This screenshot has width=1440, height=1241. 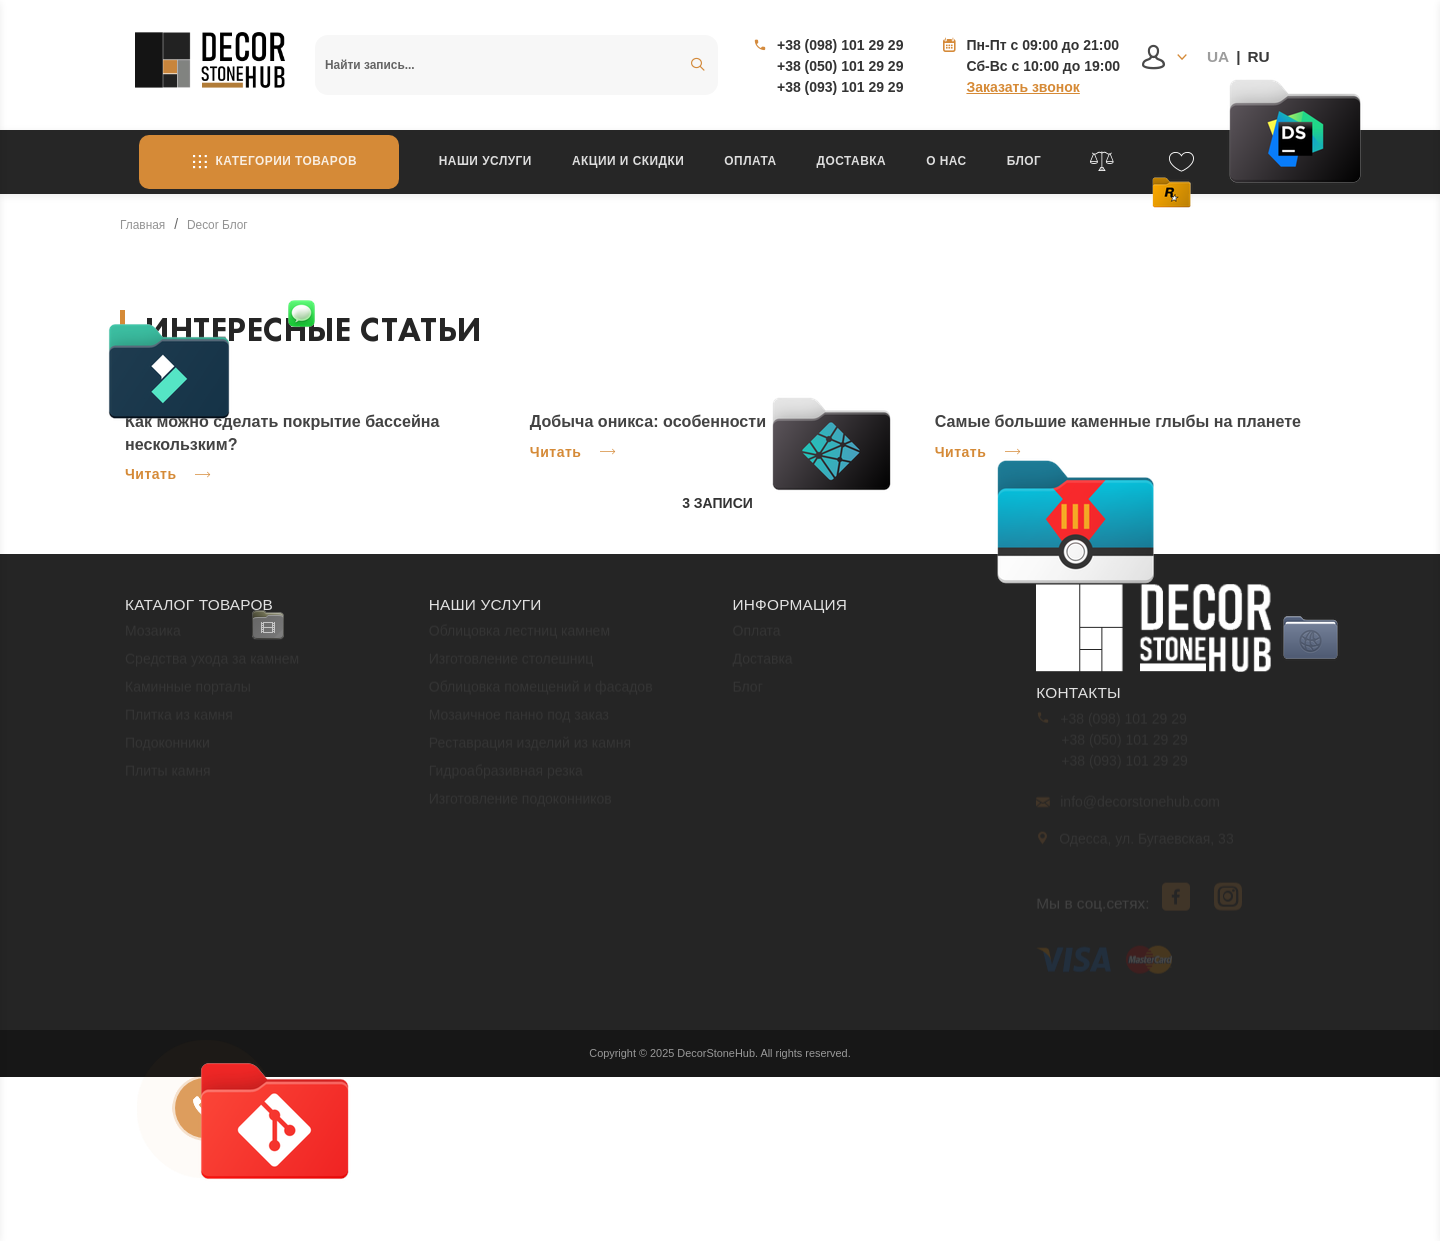 I want to click on share content via messages, so click(x=301, y=313).